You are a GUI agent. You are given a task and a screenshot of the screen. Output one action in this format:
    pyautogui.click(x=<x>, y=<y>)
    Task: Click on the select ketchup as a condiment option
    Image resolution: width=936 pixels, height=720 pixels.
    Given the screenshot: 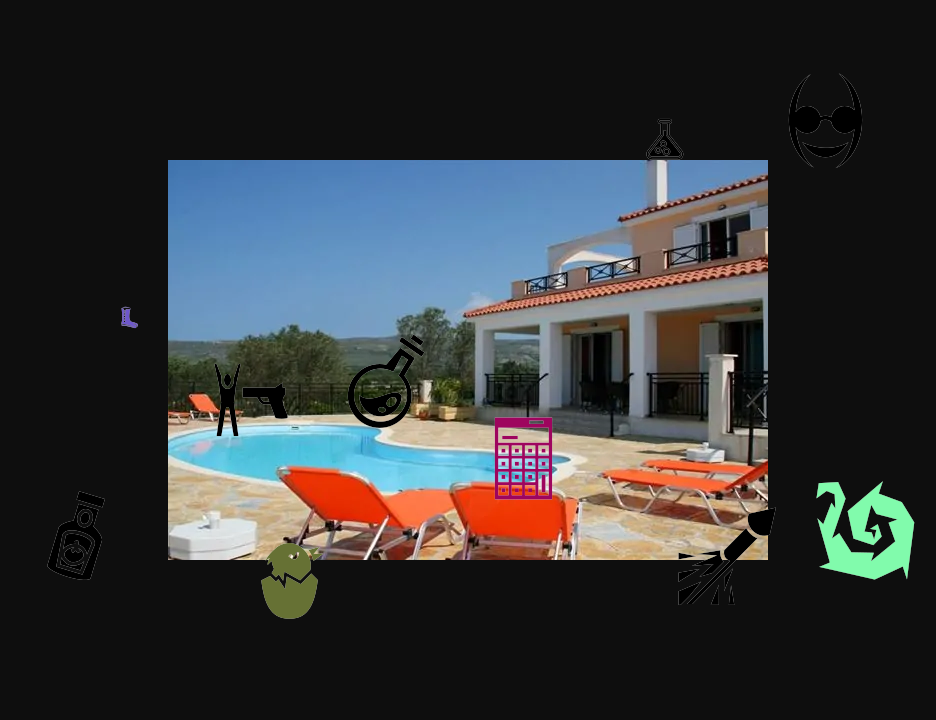 What is the action you would take?
    pyautogui.click(x=76, y=535)
    